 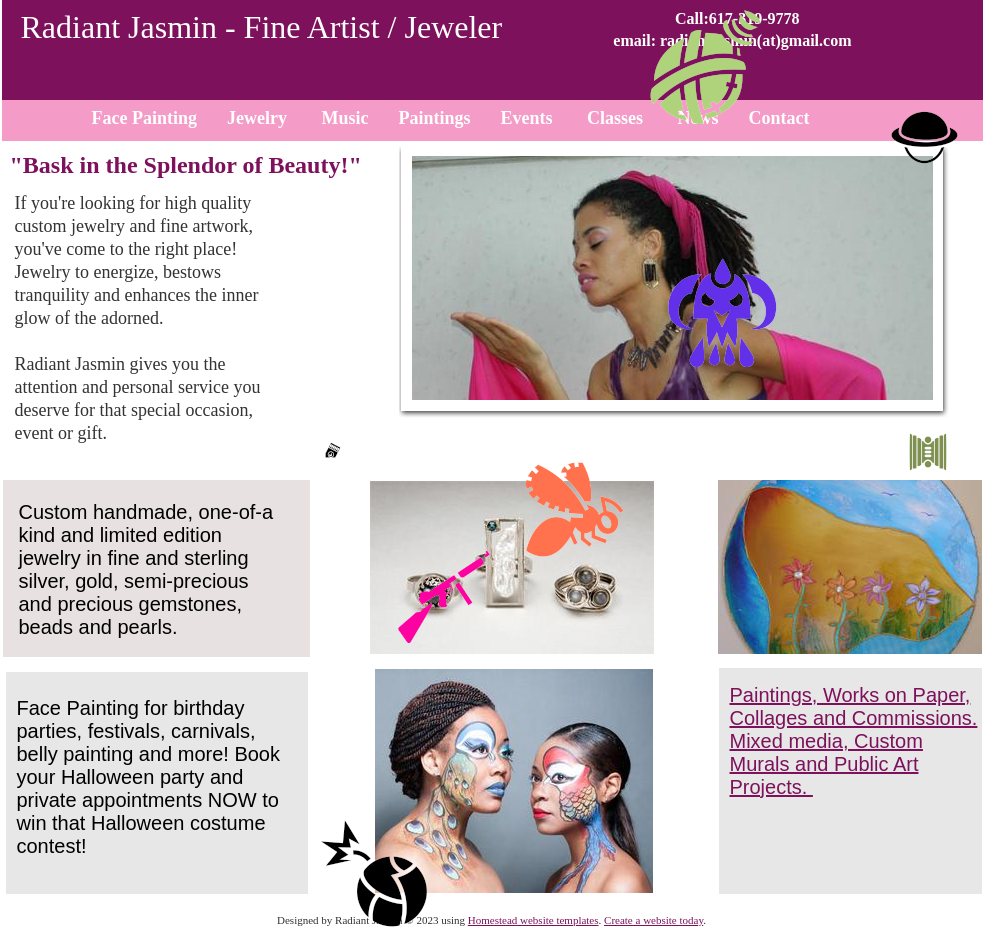 I want to click on select thompson submachine gun weapon, so click(x=444, y=597).